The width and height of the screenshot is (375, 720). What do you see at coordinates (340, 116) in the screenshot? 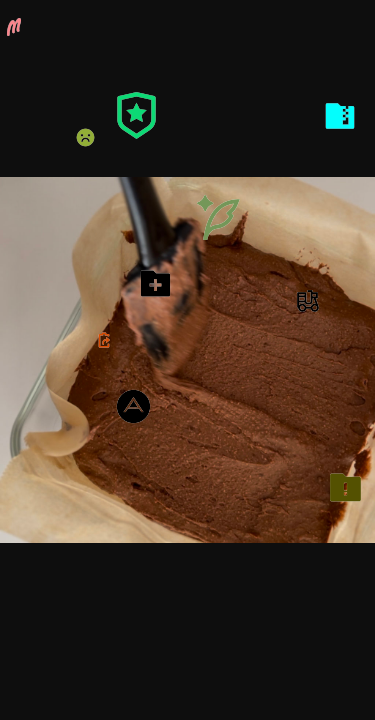
I see `open compressed folder` at bounding box center [340, 116].